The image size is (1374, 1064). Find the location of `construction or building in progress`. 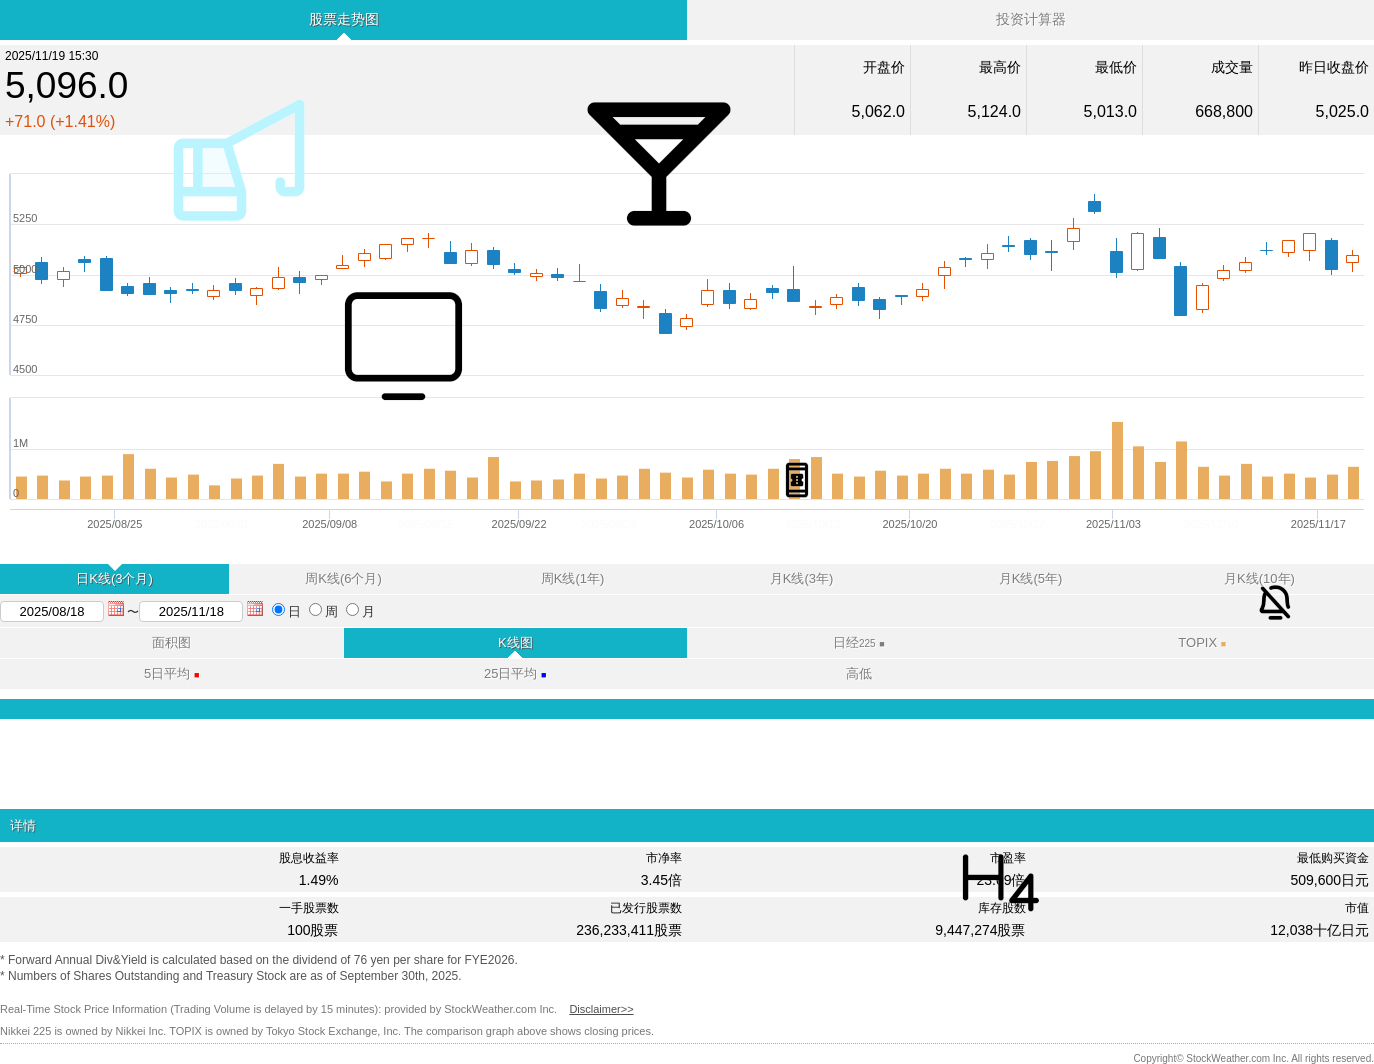

construction or building in progress is located at coordinates (241, 167).